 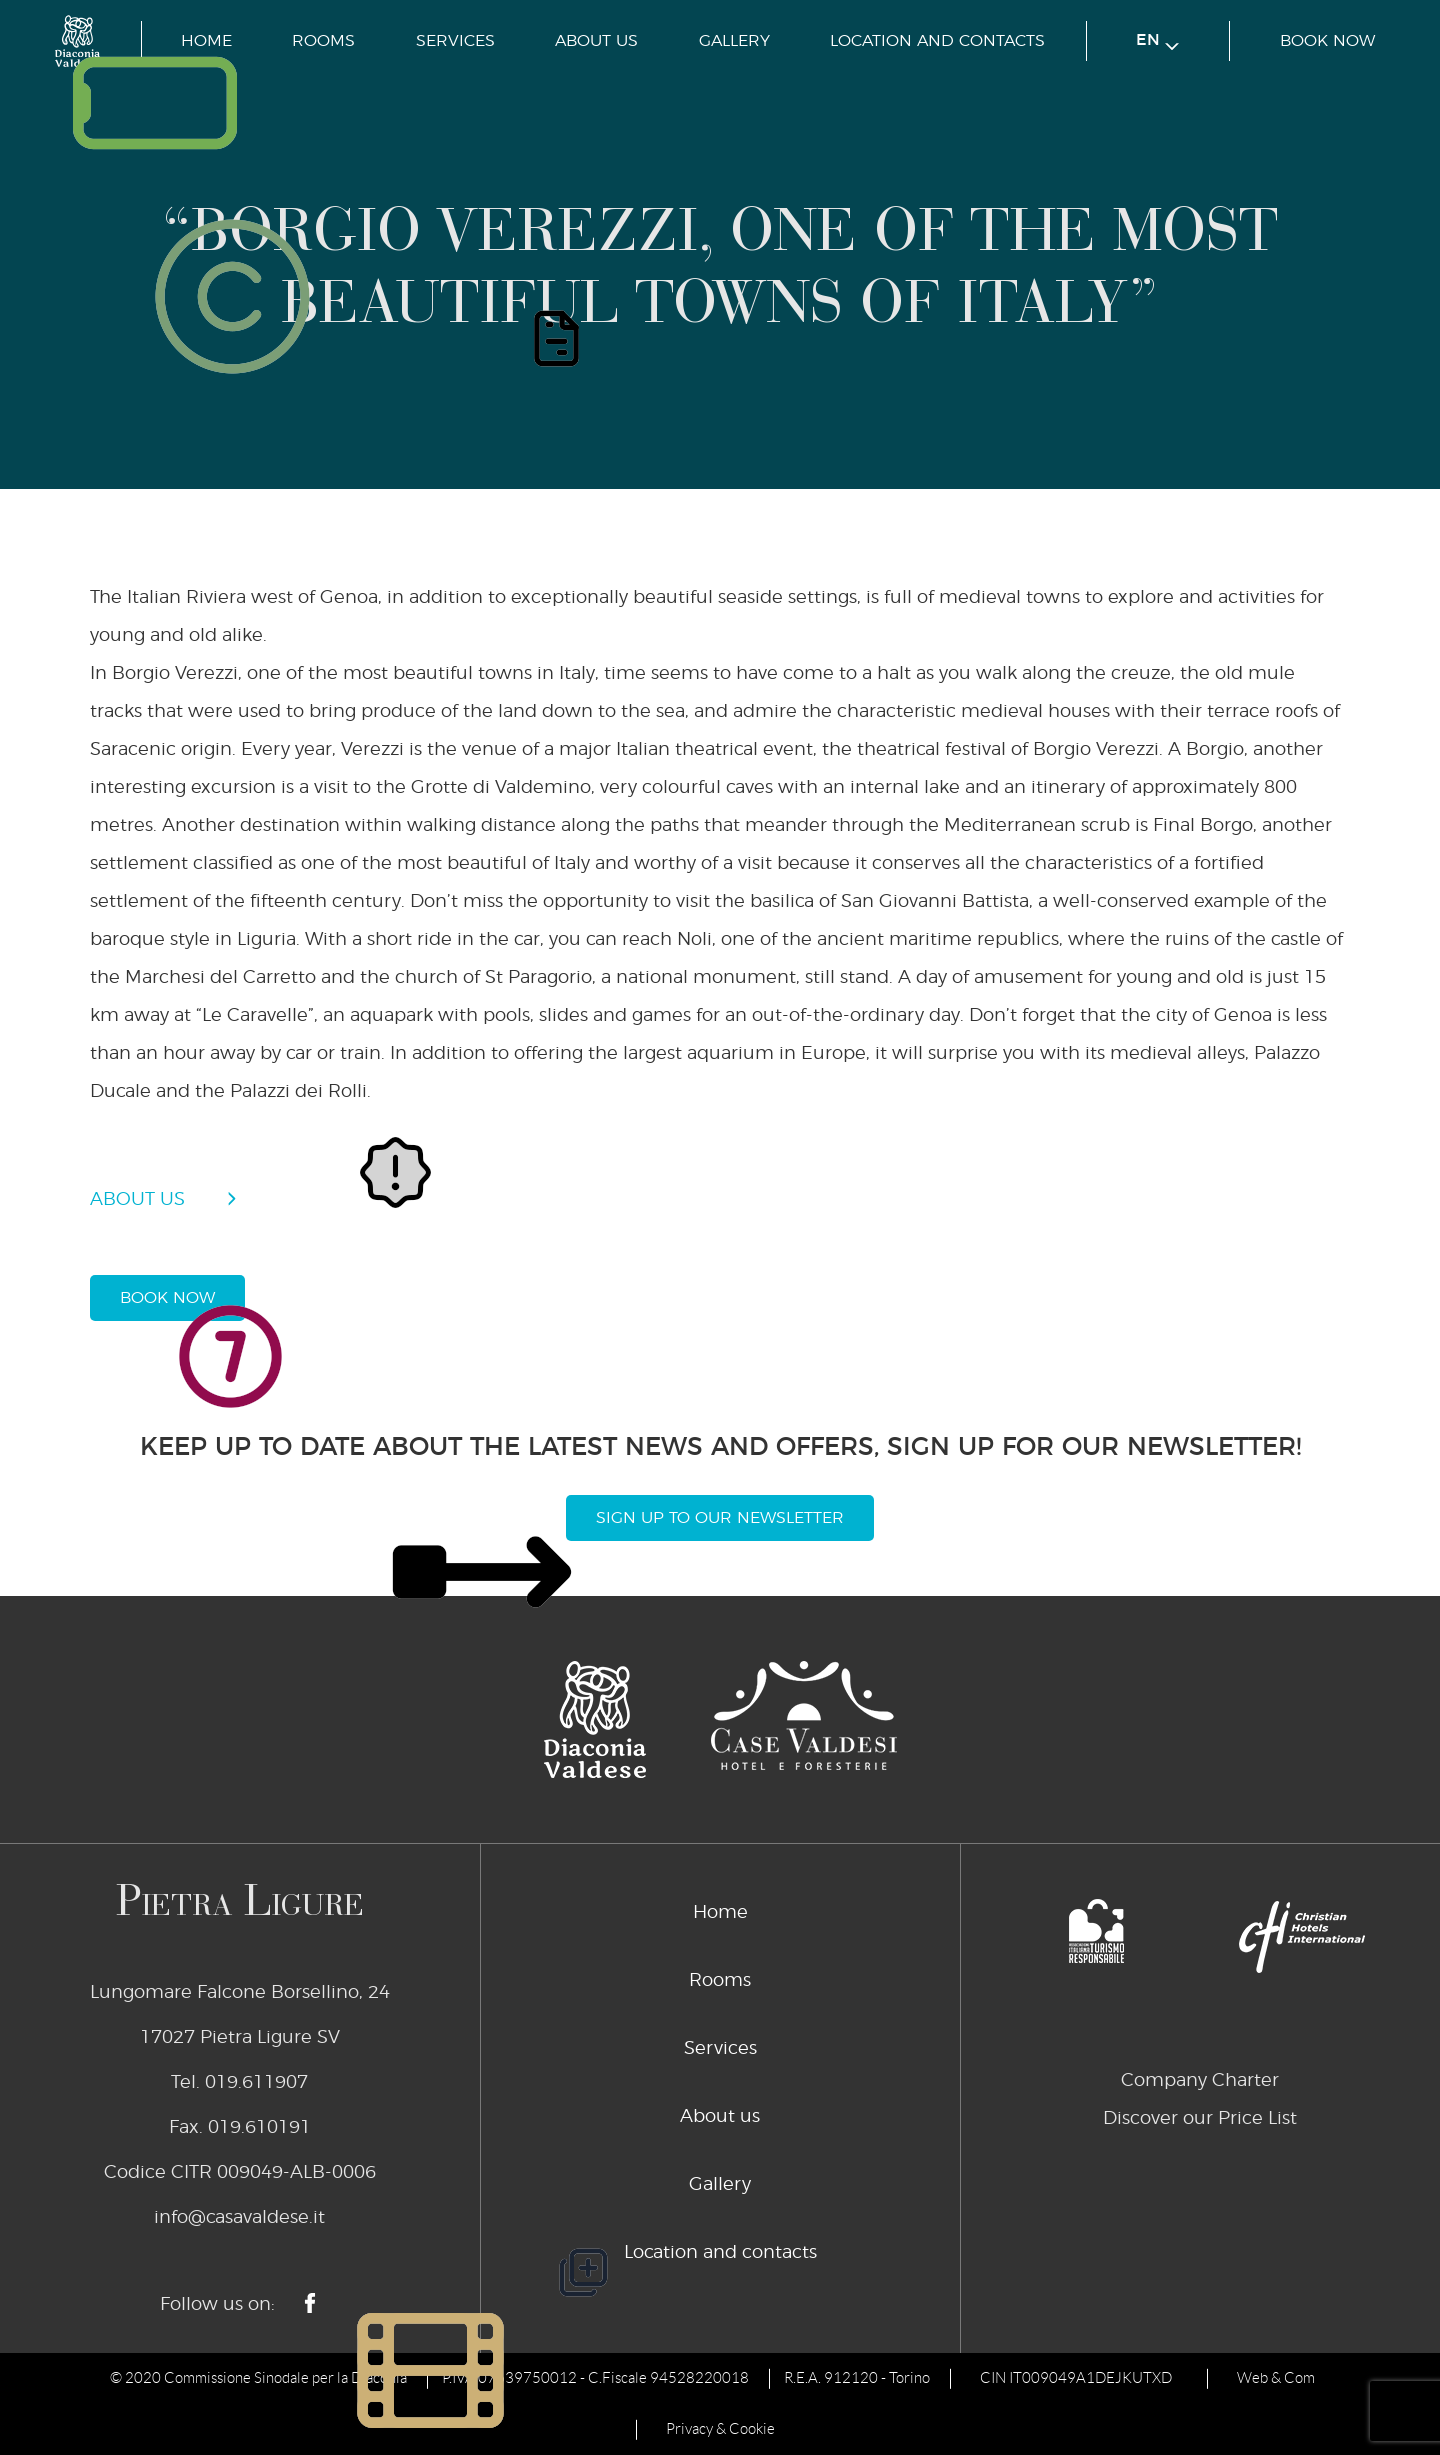 What do you see at coordinates (232, 296) in the screenshot?
I see `indicates copyrighted content` at bounding box center [232, 296].